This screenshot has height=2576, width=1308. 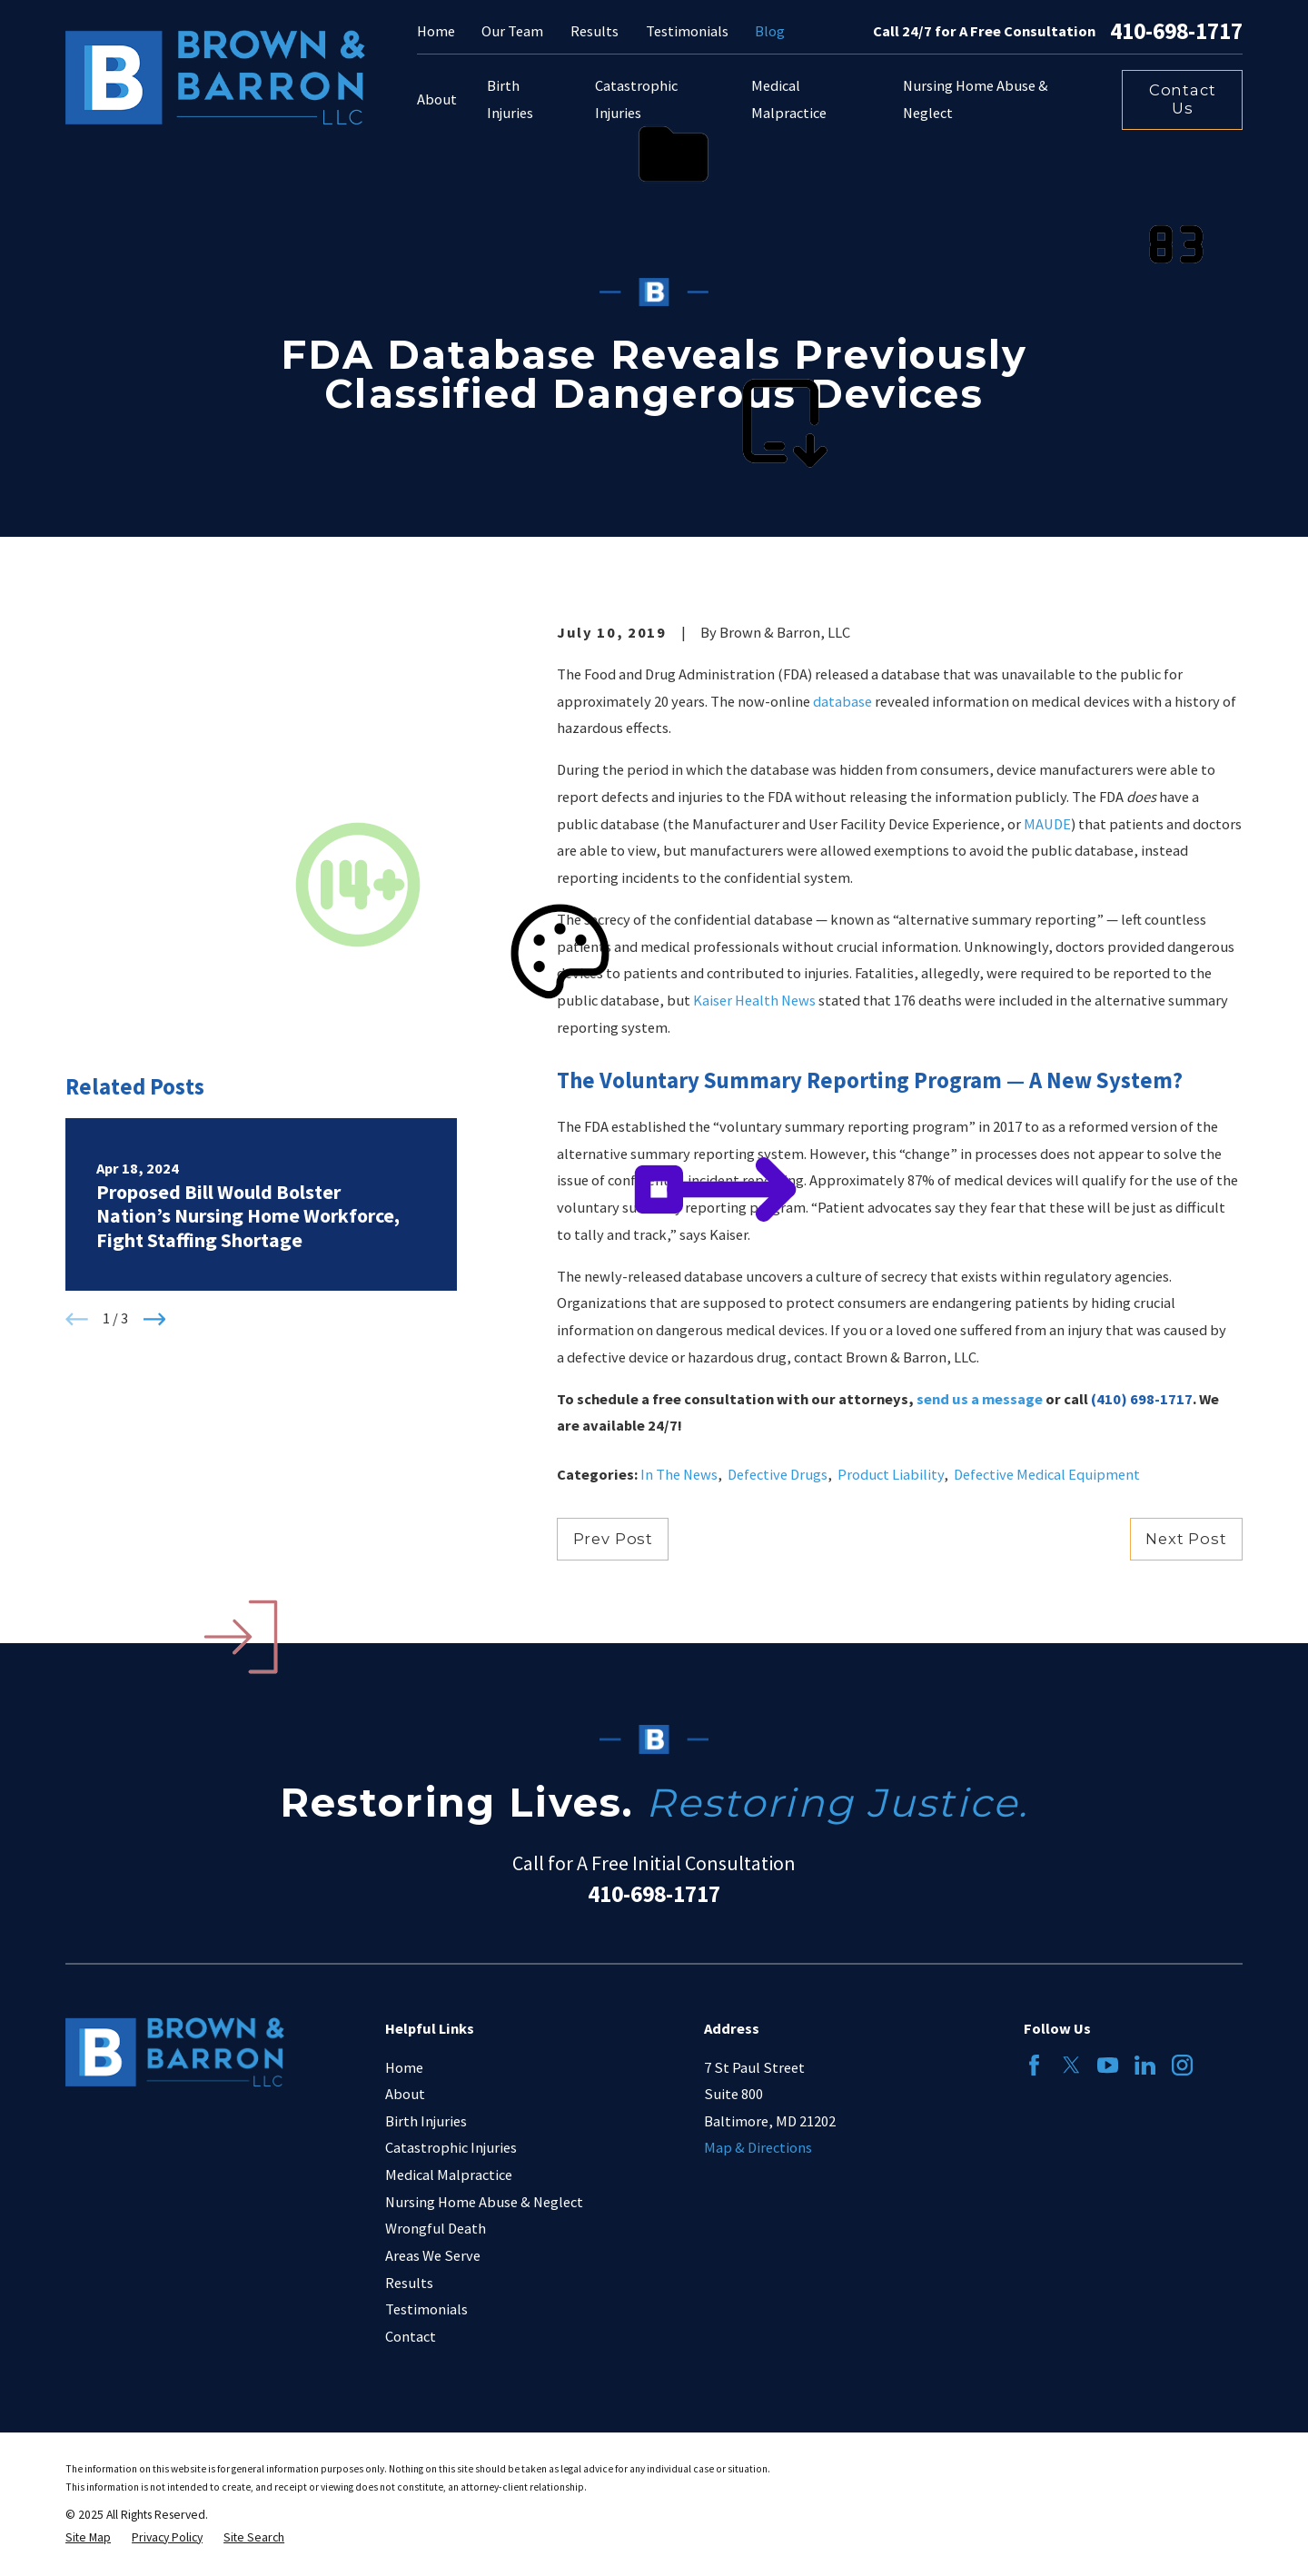 What do you see at coordinates (780, 421) in the screenshot?
I see `download content to iPad` at bounding box center [780, 421].